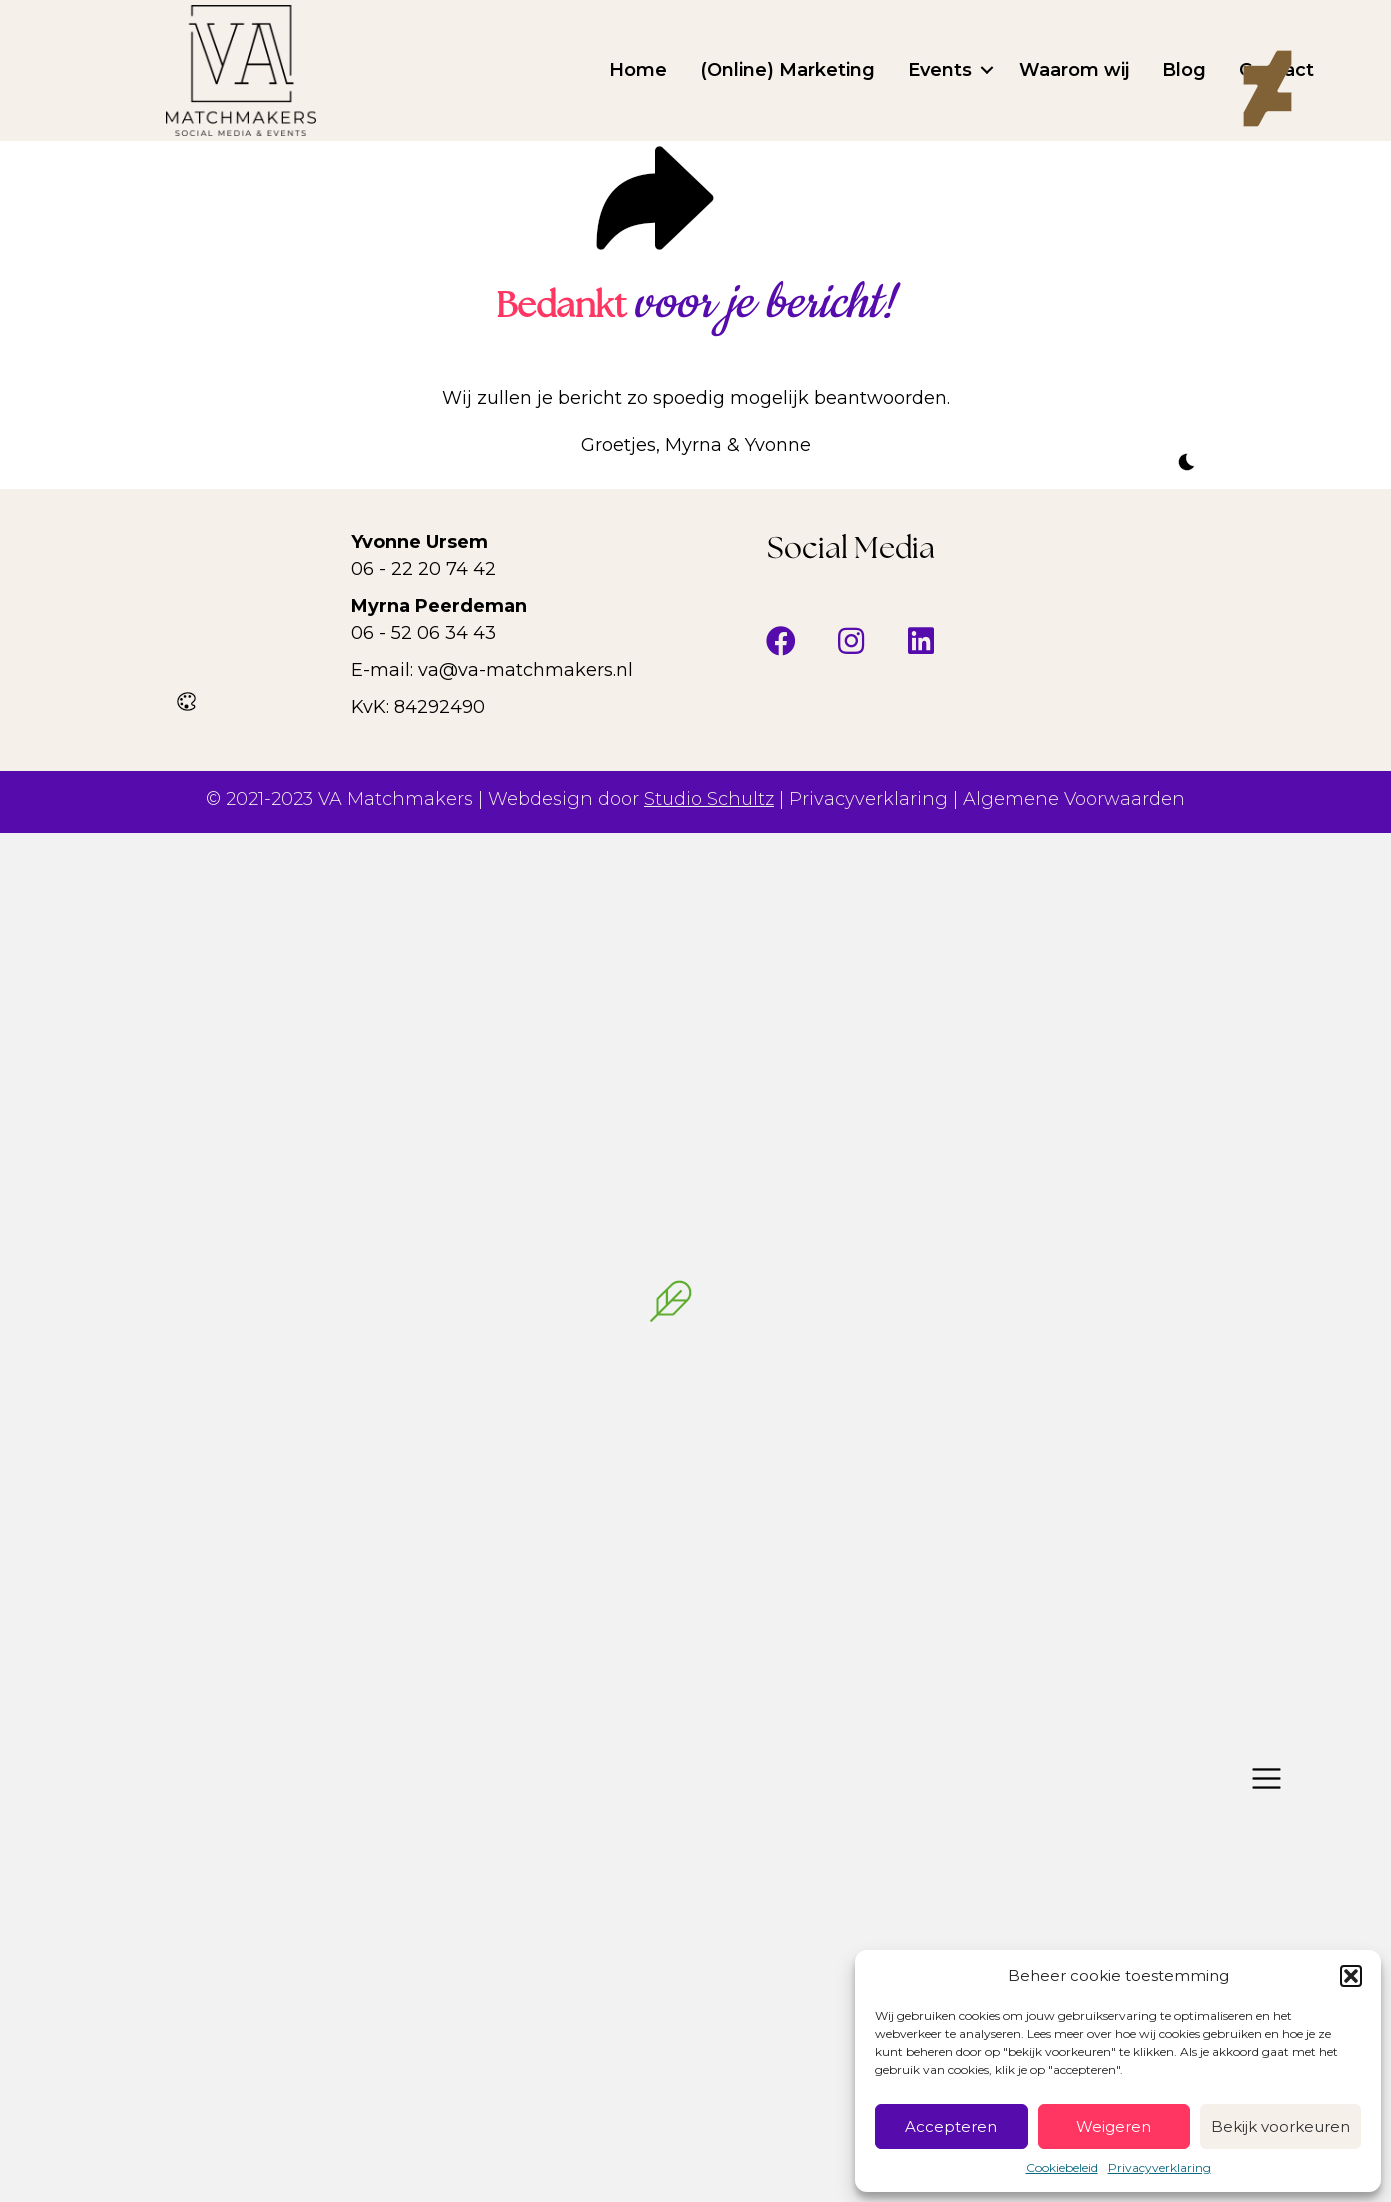 This screenshot has height=2202, width=1391. Describe the element at coordinates (670, 1302) in the screenshot. I see `compose a new message or note` at that location.